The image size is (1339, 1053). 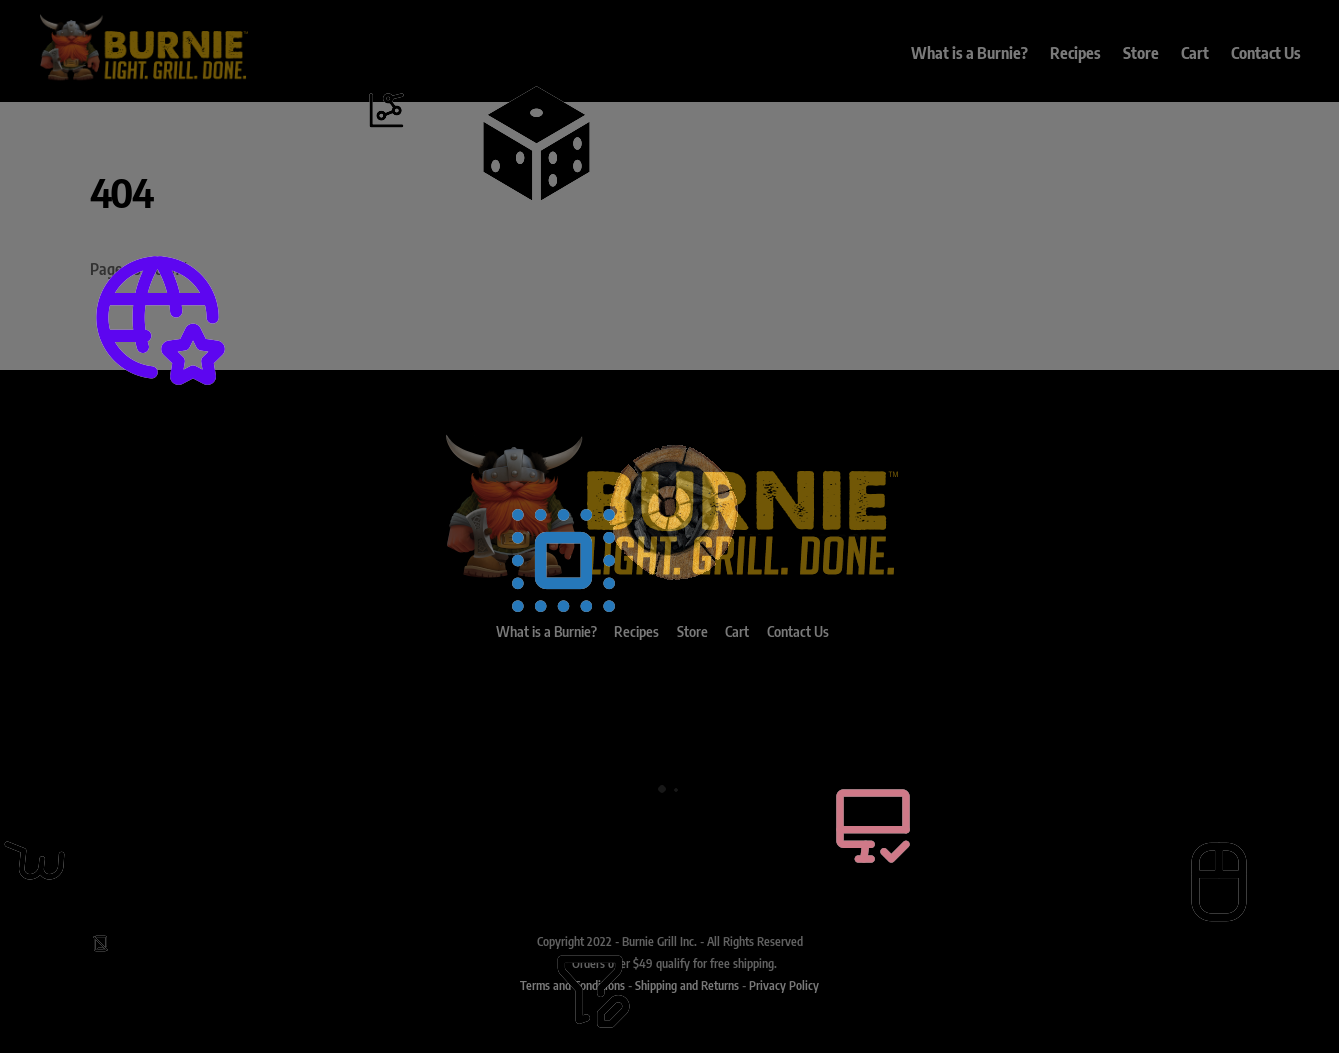 I want to click on select all items in the current view, so click(x=563, y=560).